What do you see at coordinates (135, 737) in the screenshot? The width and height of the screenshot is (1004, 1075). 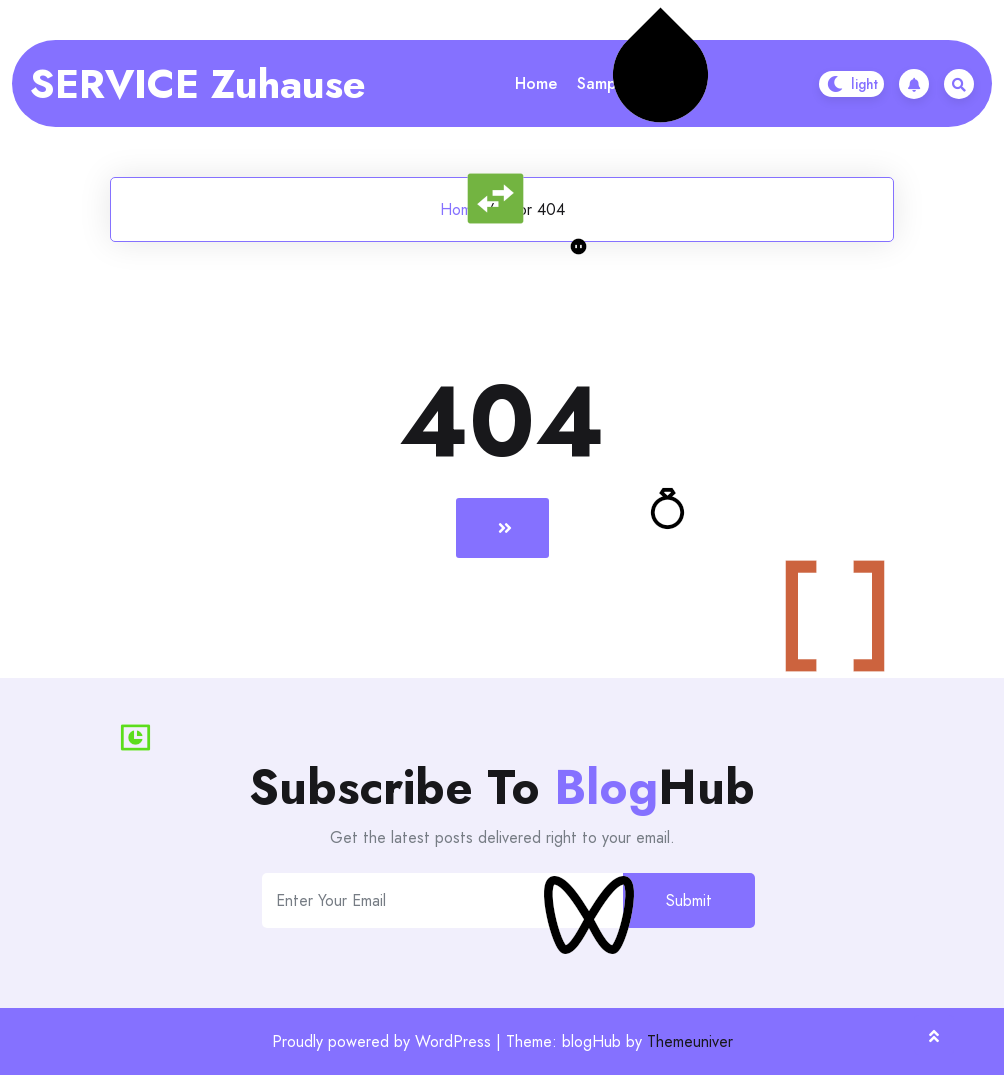 I see `view business analytics dashboard` at bounding box center [135, 737].